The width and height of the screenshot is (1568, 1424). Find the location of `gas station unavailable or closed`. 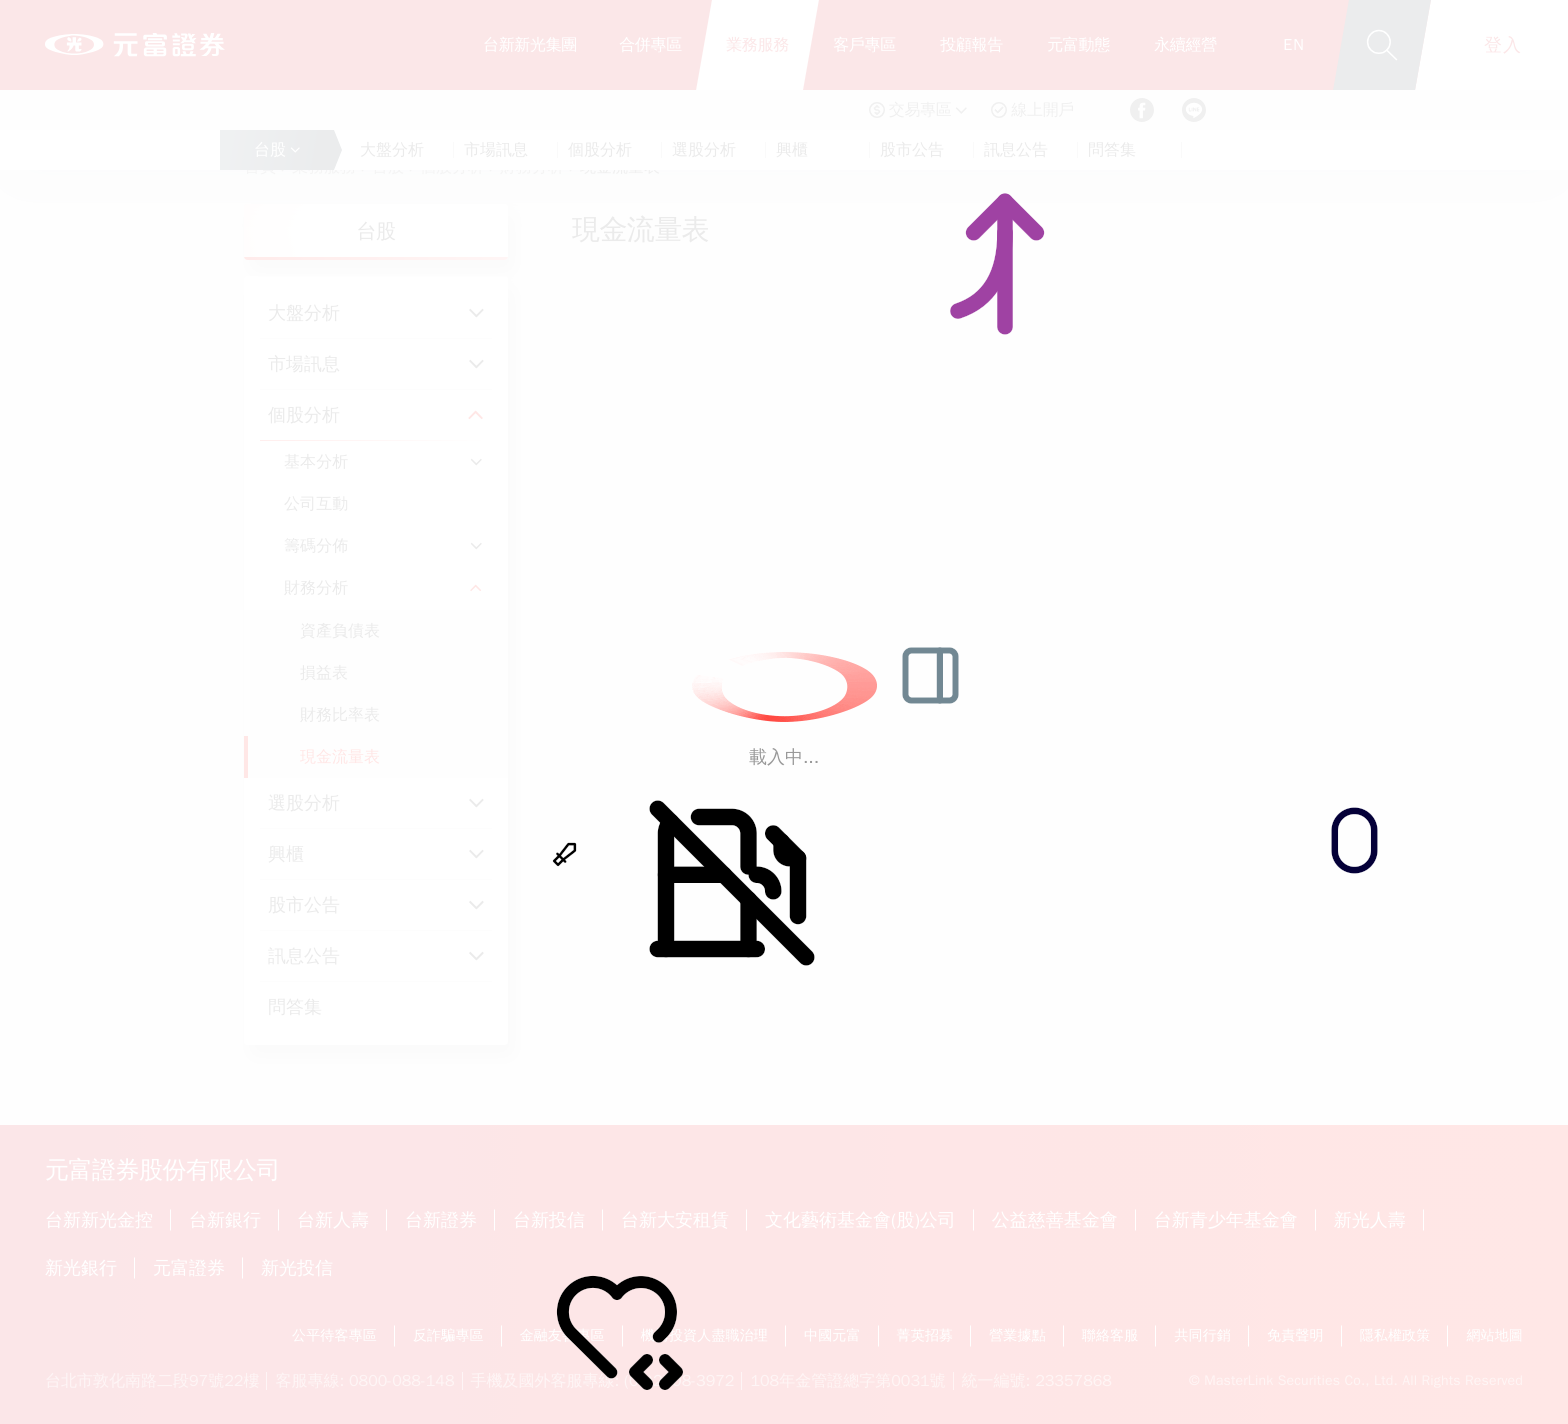

gas station unavailable or closed is located at coordinates (732, 883).